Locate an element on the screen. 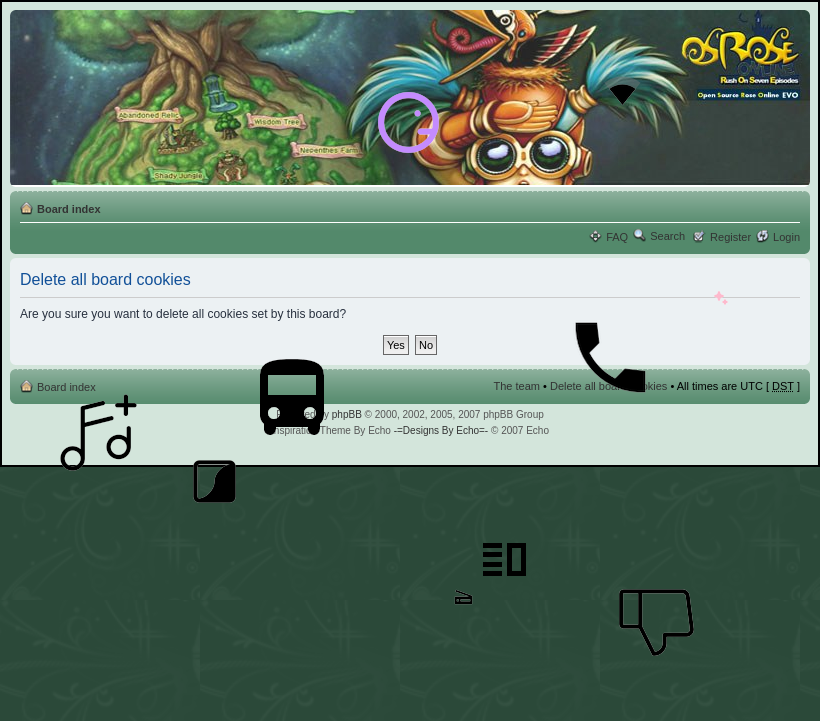 This screenshot has width=820, height=721. scan a document or image is located at coordinates (463, 596).